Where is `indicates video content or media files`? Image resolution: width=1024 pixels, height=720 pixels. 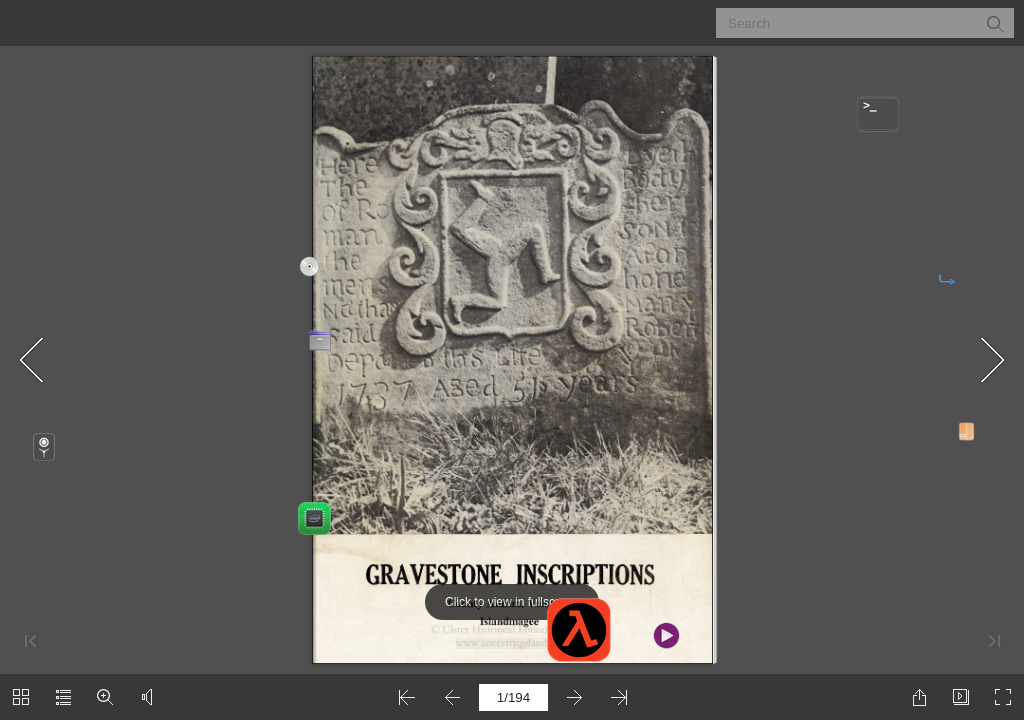 indicates video content or media files is located at coordinates (666, 635).